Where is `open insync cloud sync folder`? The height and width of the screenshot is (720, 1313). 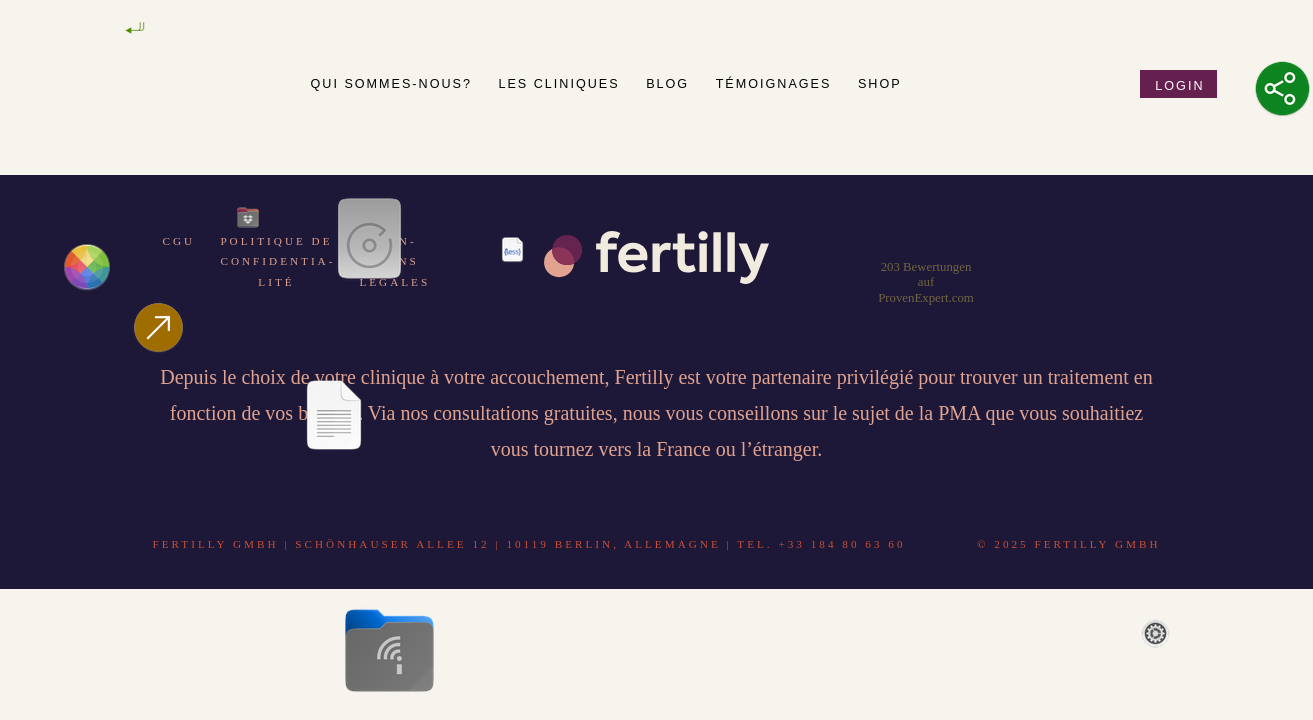
open insync cloud sync folder is located at coordinates (389, 650).